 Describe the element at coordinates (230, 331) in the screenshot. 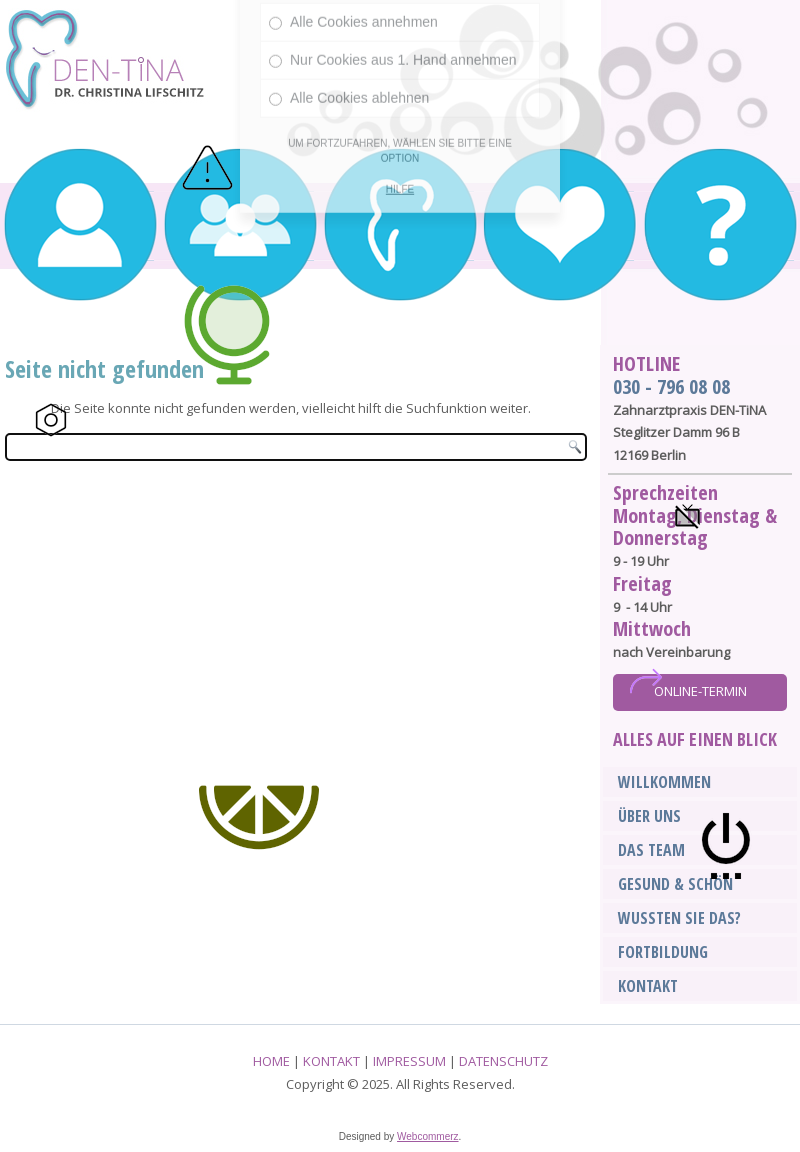

I see `access global or international settings` at that location.